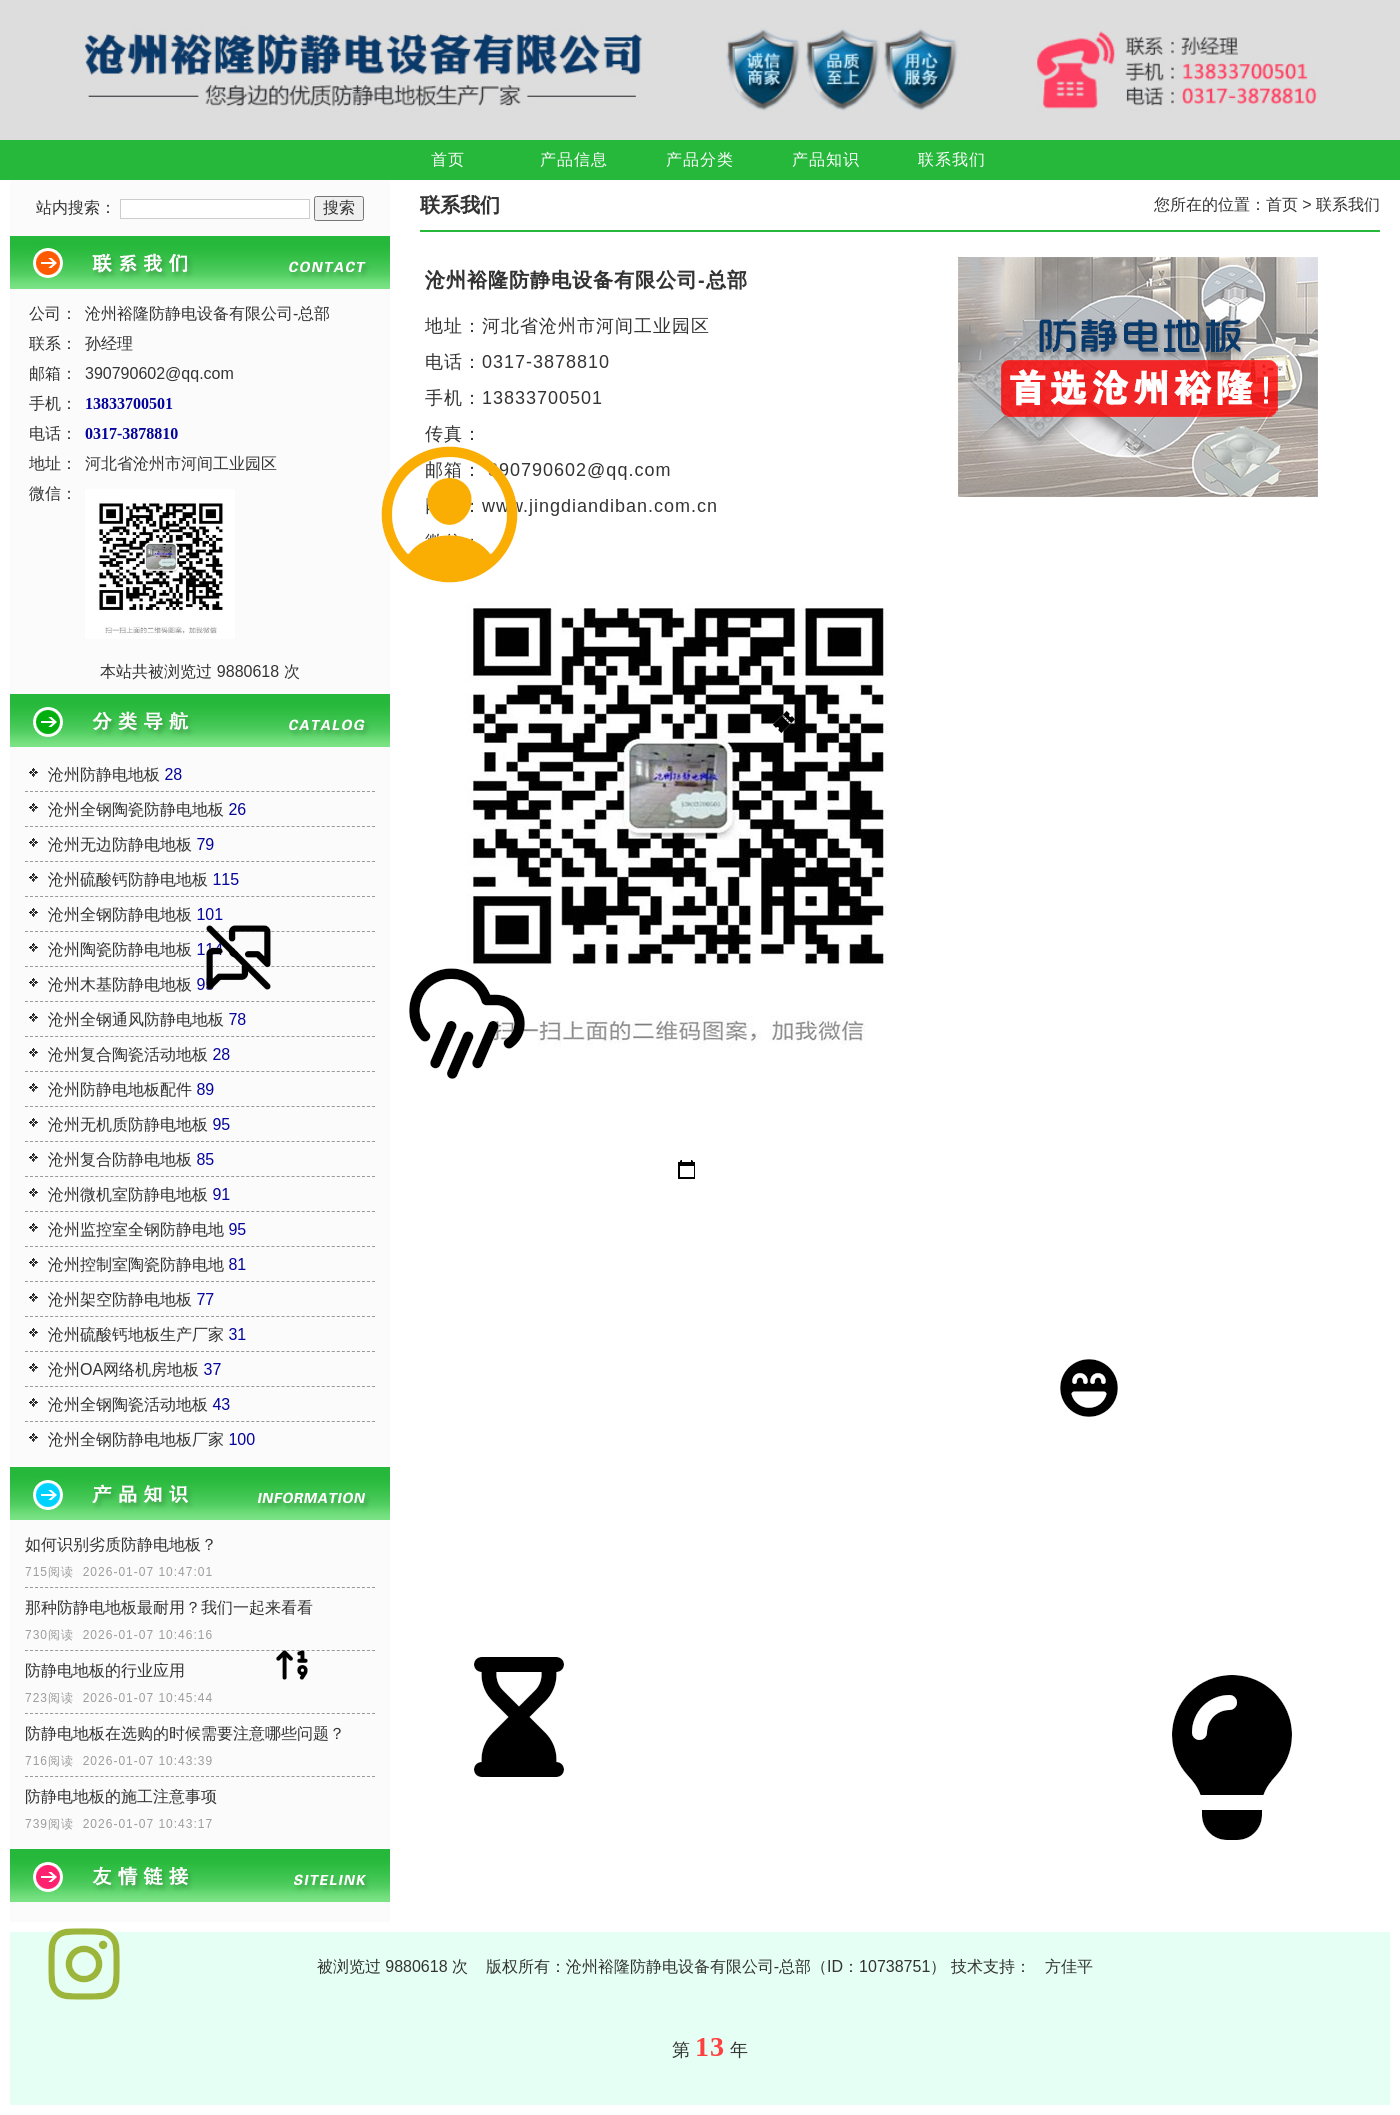 This screenshot has width=1400, height=2115. What do you see at coordinates (293, 1665) in the screenshot?
I see `sort numerically in ascending order` at bounding box center [293, 1665].